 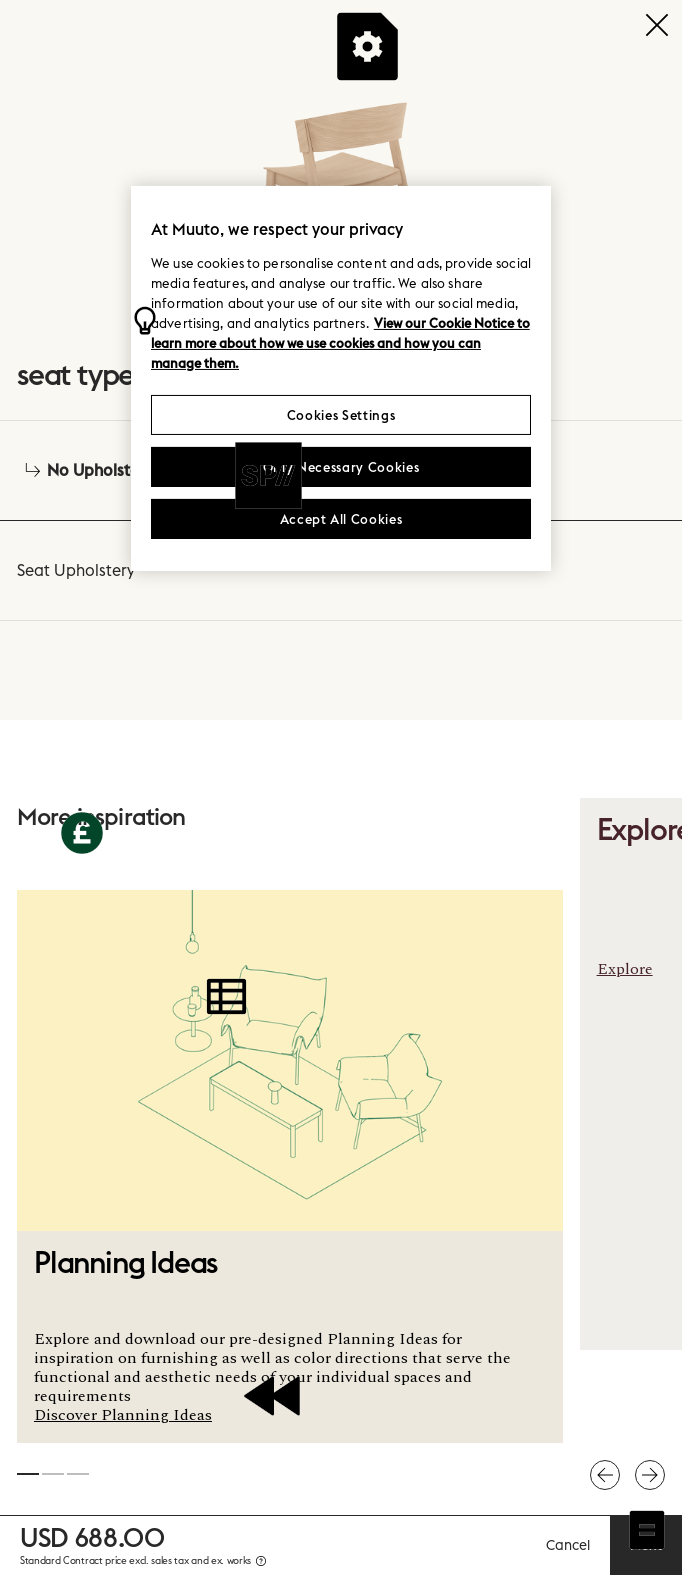 I want to click on view balance in british pounds, so click(x=82, y=833).